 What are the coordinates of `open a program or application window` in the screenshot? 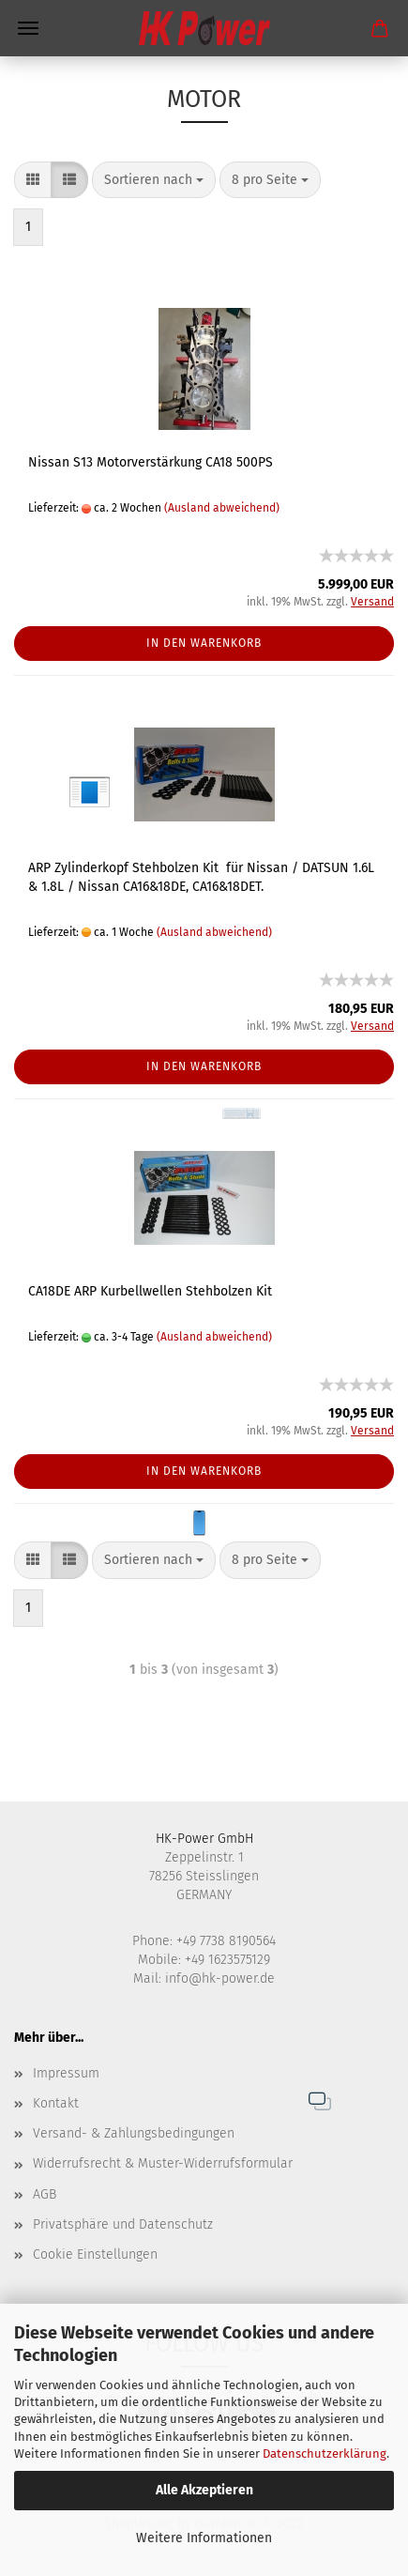 It's located at (89, 791).